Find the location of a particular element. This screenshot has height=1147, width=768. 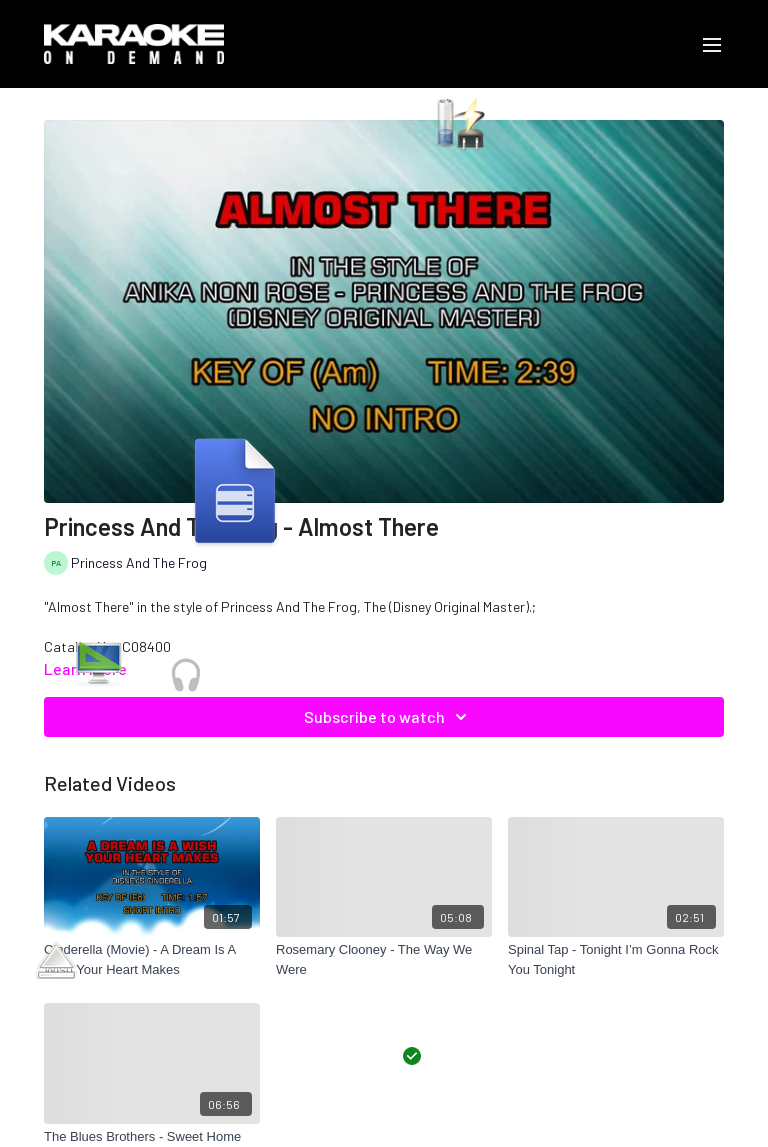

indicates battery is low but currently charging is located at coordinates (458, 123).